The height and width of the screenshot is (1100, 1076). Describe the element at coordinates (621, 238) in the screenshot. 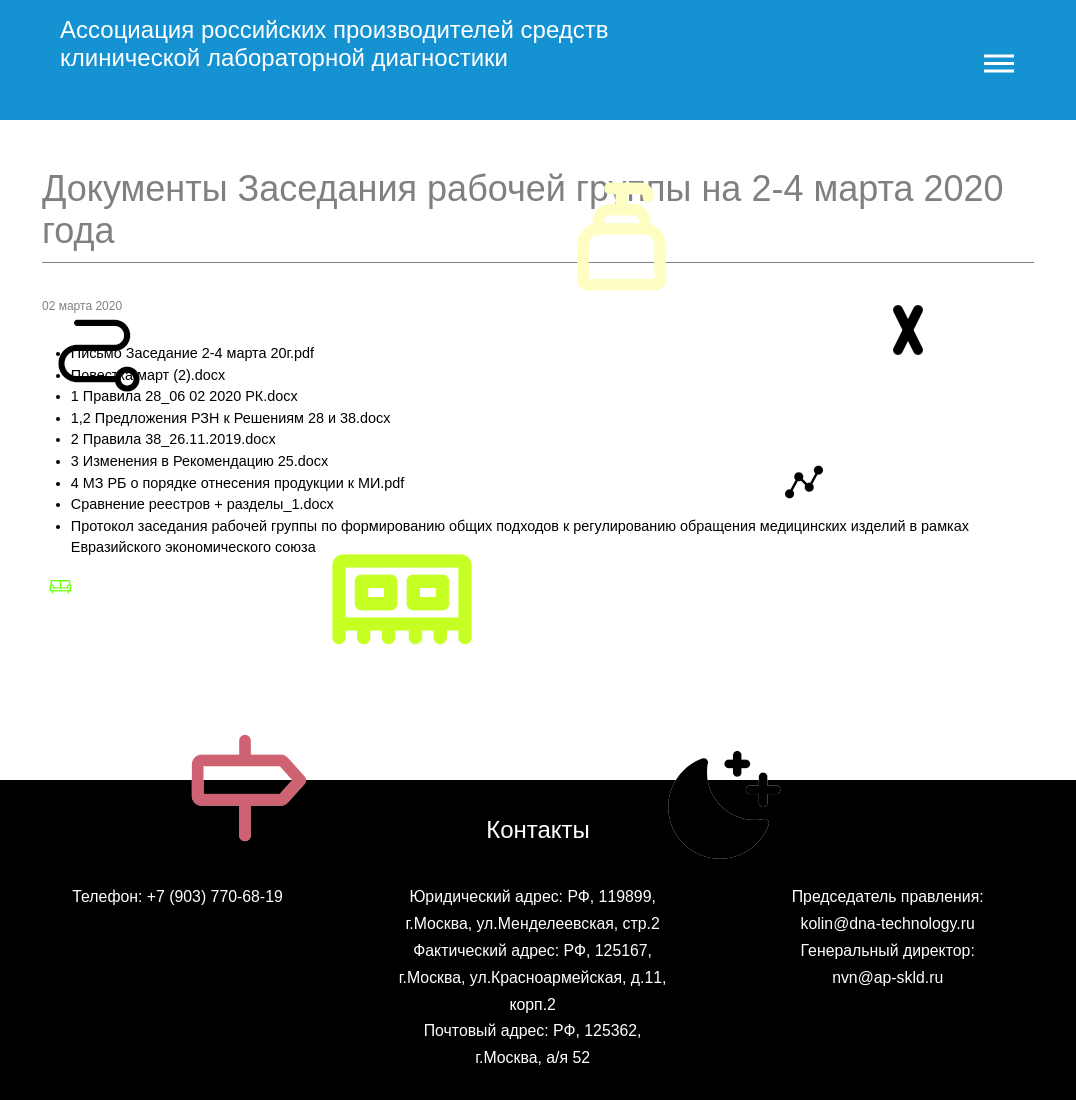

I see `access hand washing or hygiene instructions` at that location.